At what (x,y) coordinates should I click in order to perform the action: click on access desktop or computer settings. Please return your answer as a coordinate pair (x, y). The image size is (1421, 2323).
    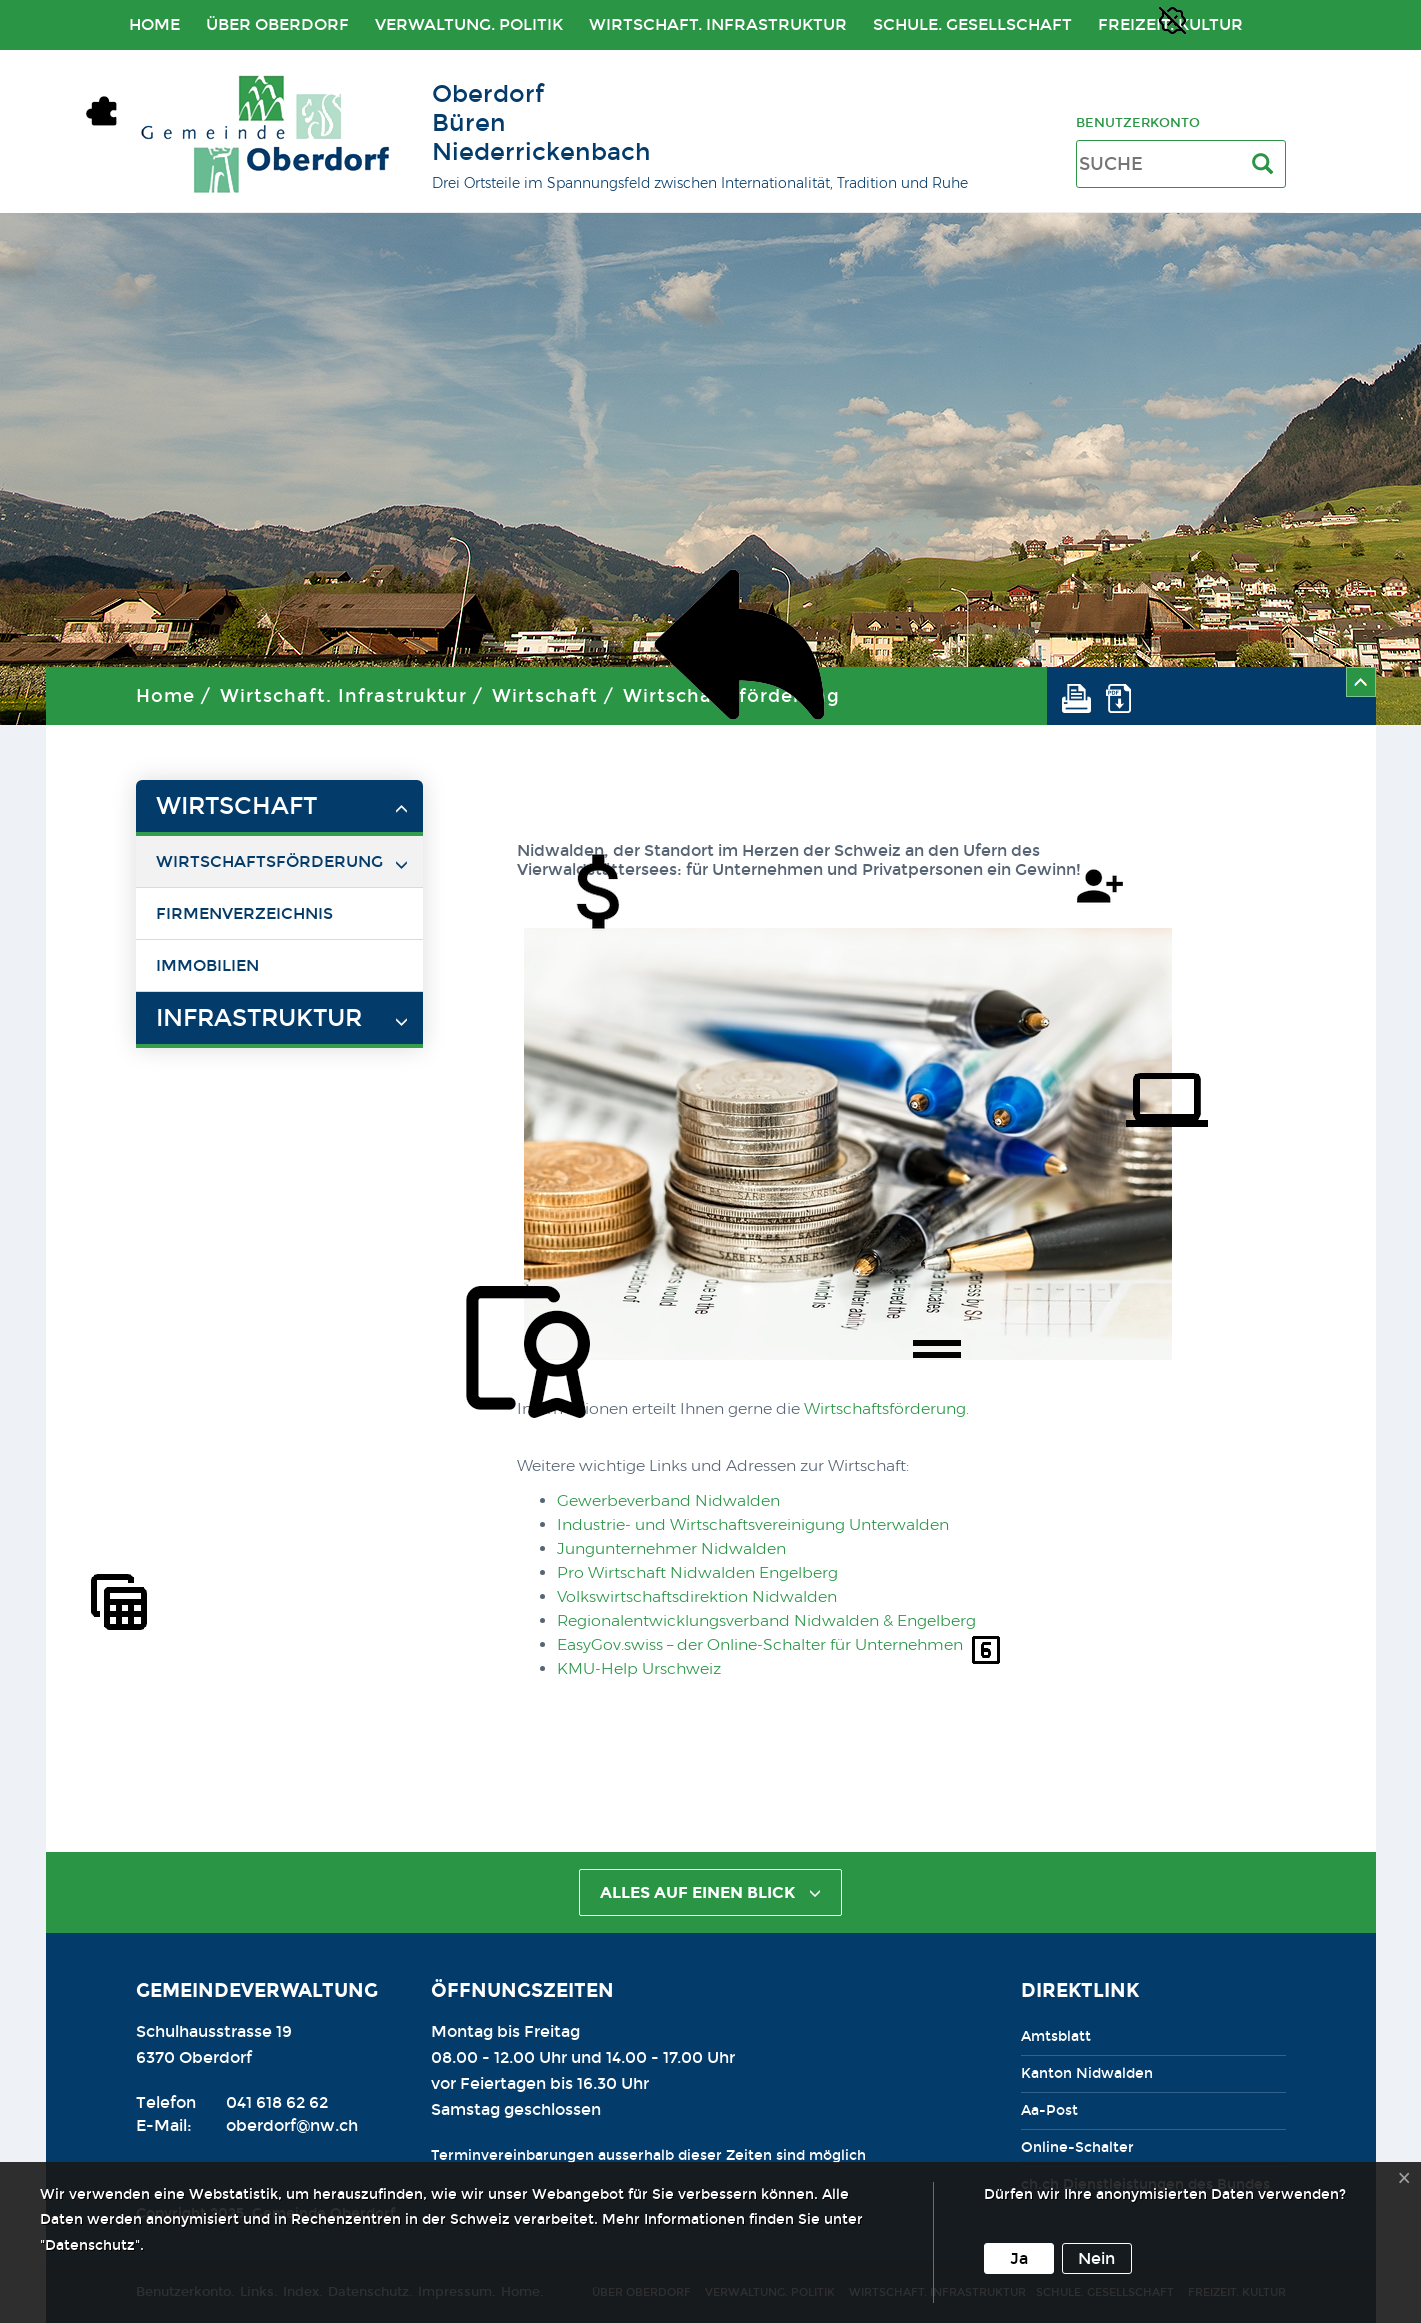
    Looking at the image, I should click on (1167, 1100).